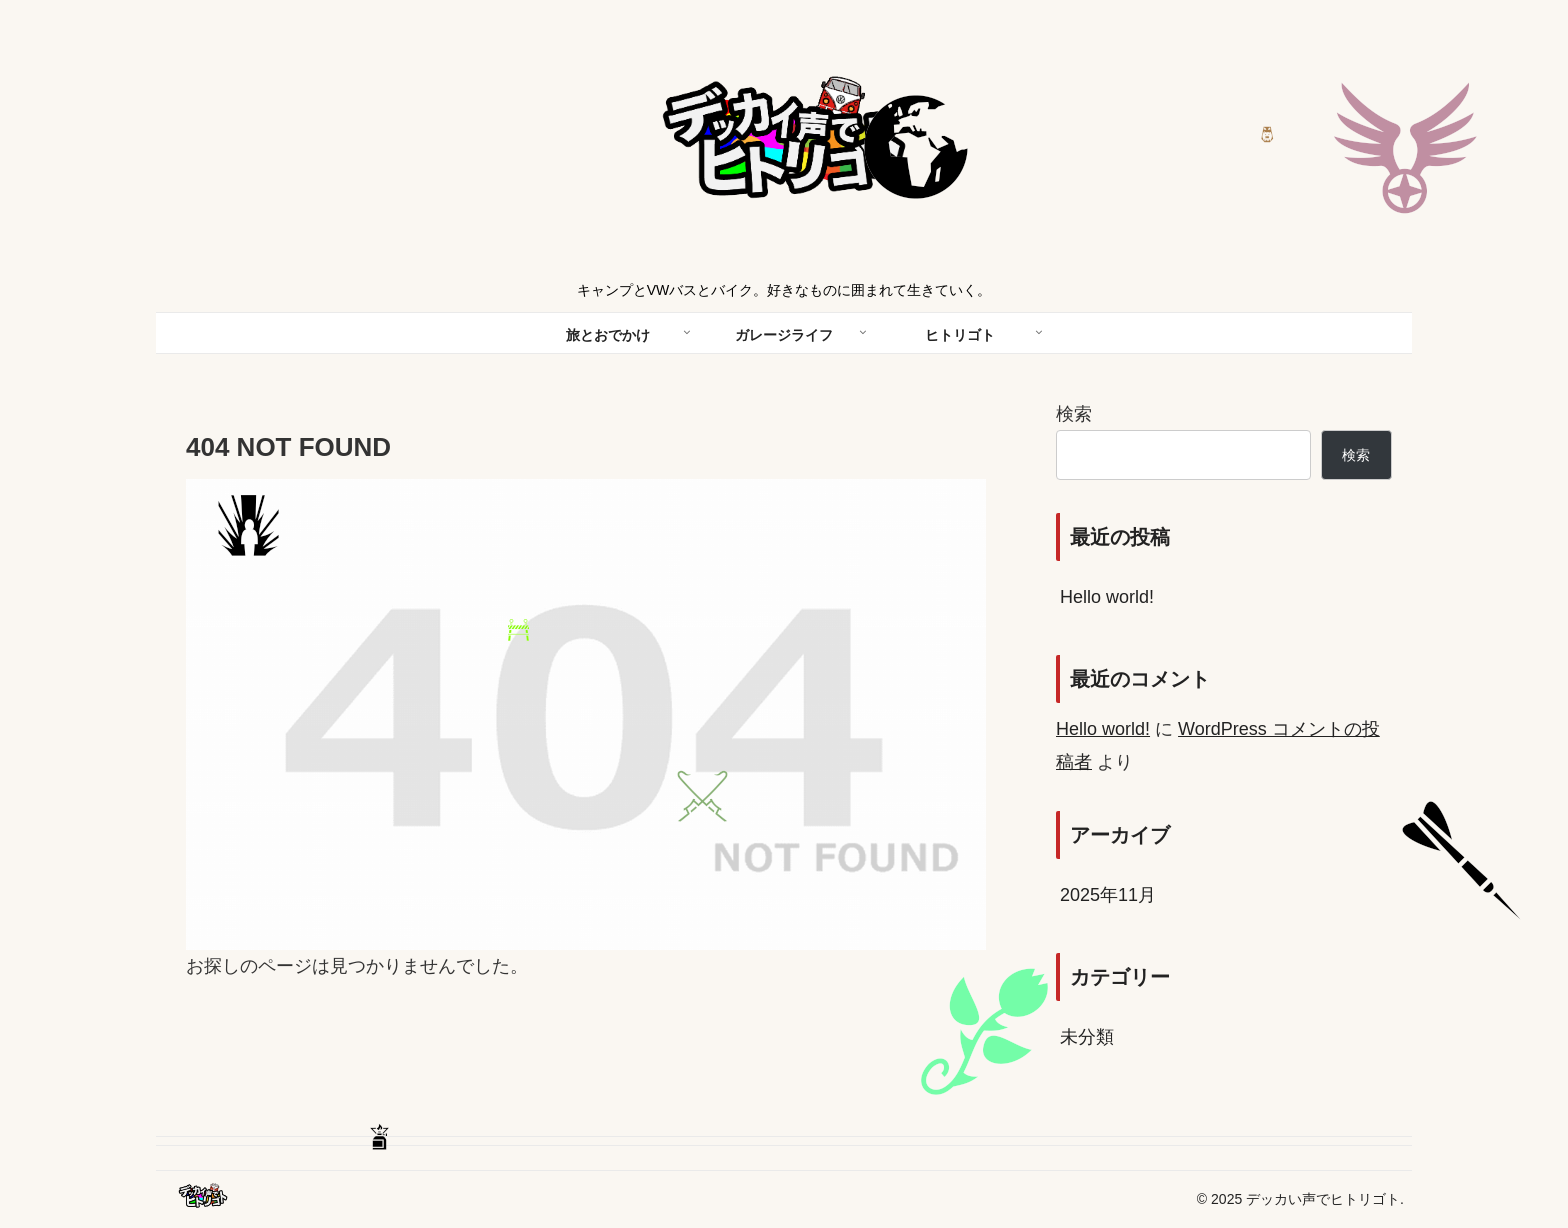 The image size is (1568, 1228). I want to click on select africa/europe region, so click(916, 147).